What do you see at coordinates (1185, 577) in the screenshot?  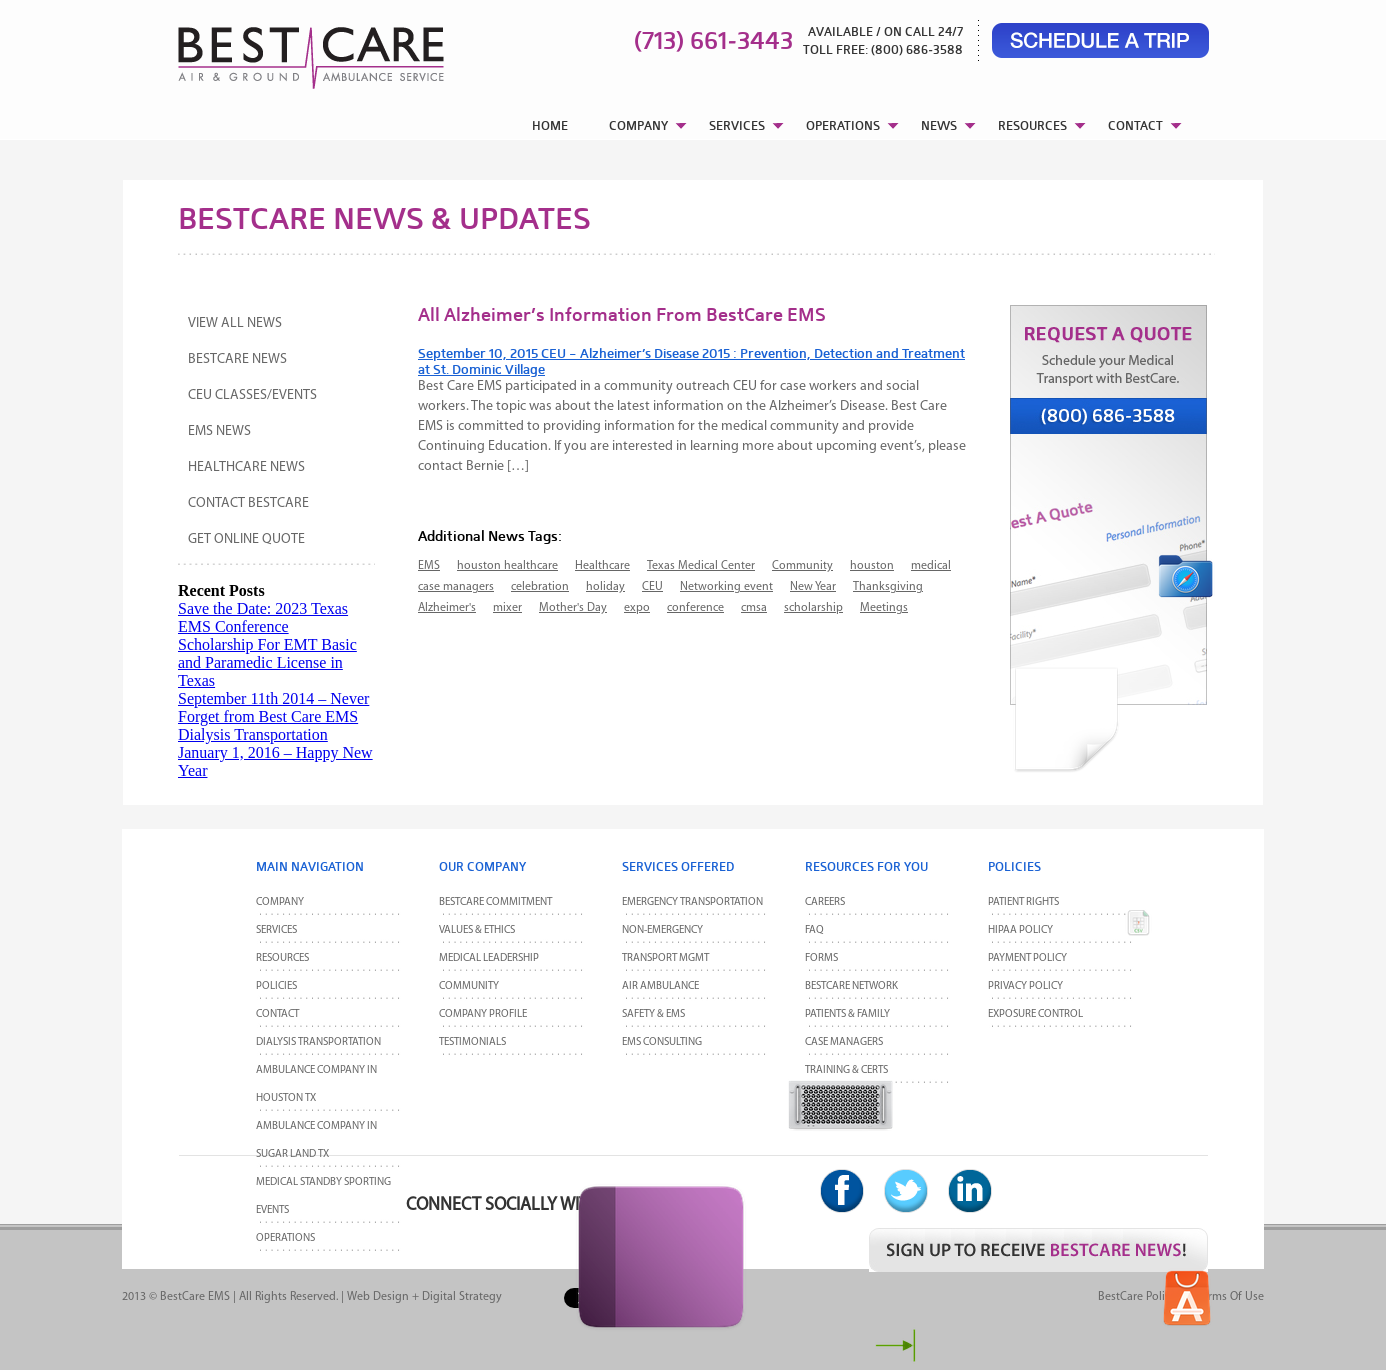 I see `open folder containing safari browser files` at bounding box center [1185, 577].